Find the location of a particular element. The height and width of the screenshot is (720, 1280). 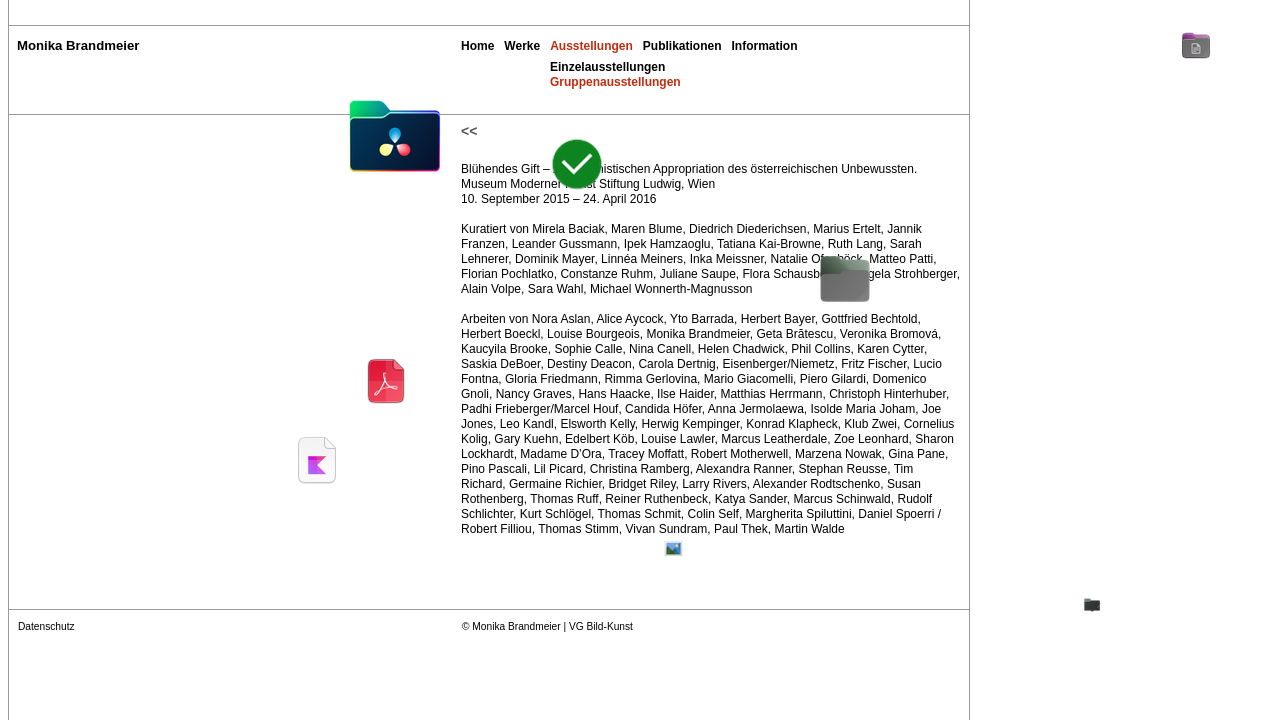

open davinci resolve project files folder is located at coordinates (394, 138).